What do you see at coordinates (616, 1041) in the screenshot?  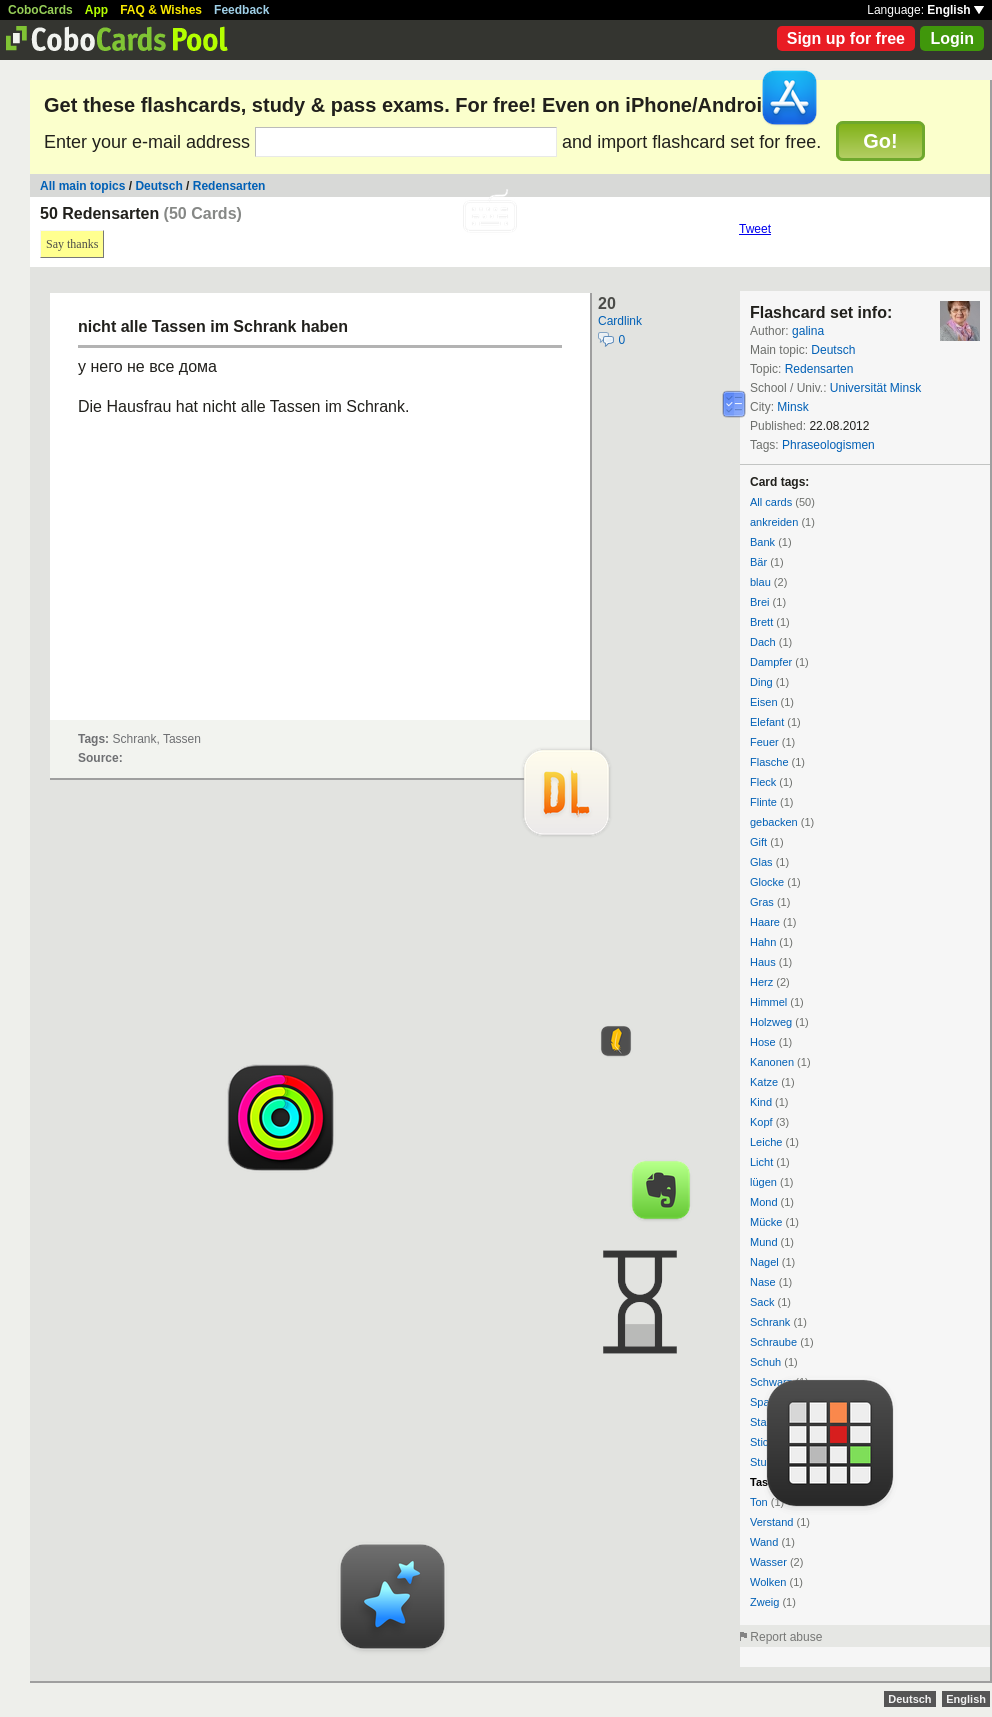 I see `launch linux lite application` at bounding box center [616, 1041].